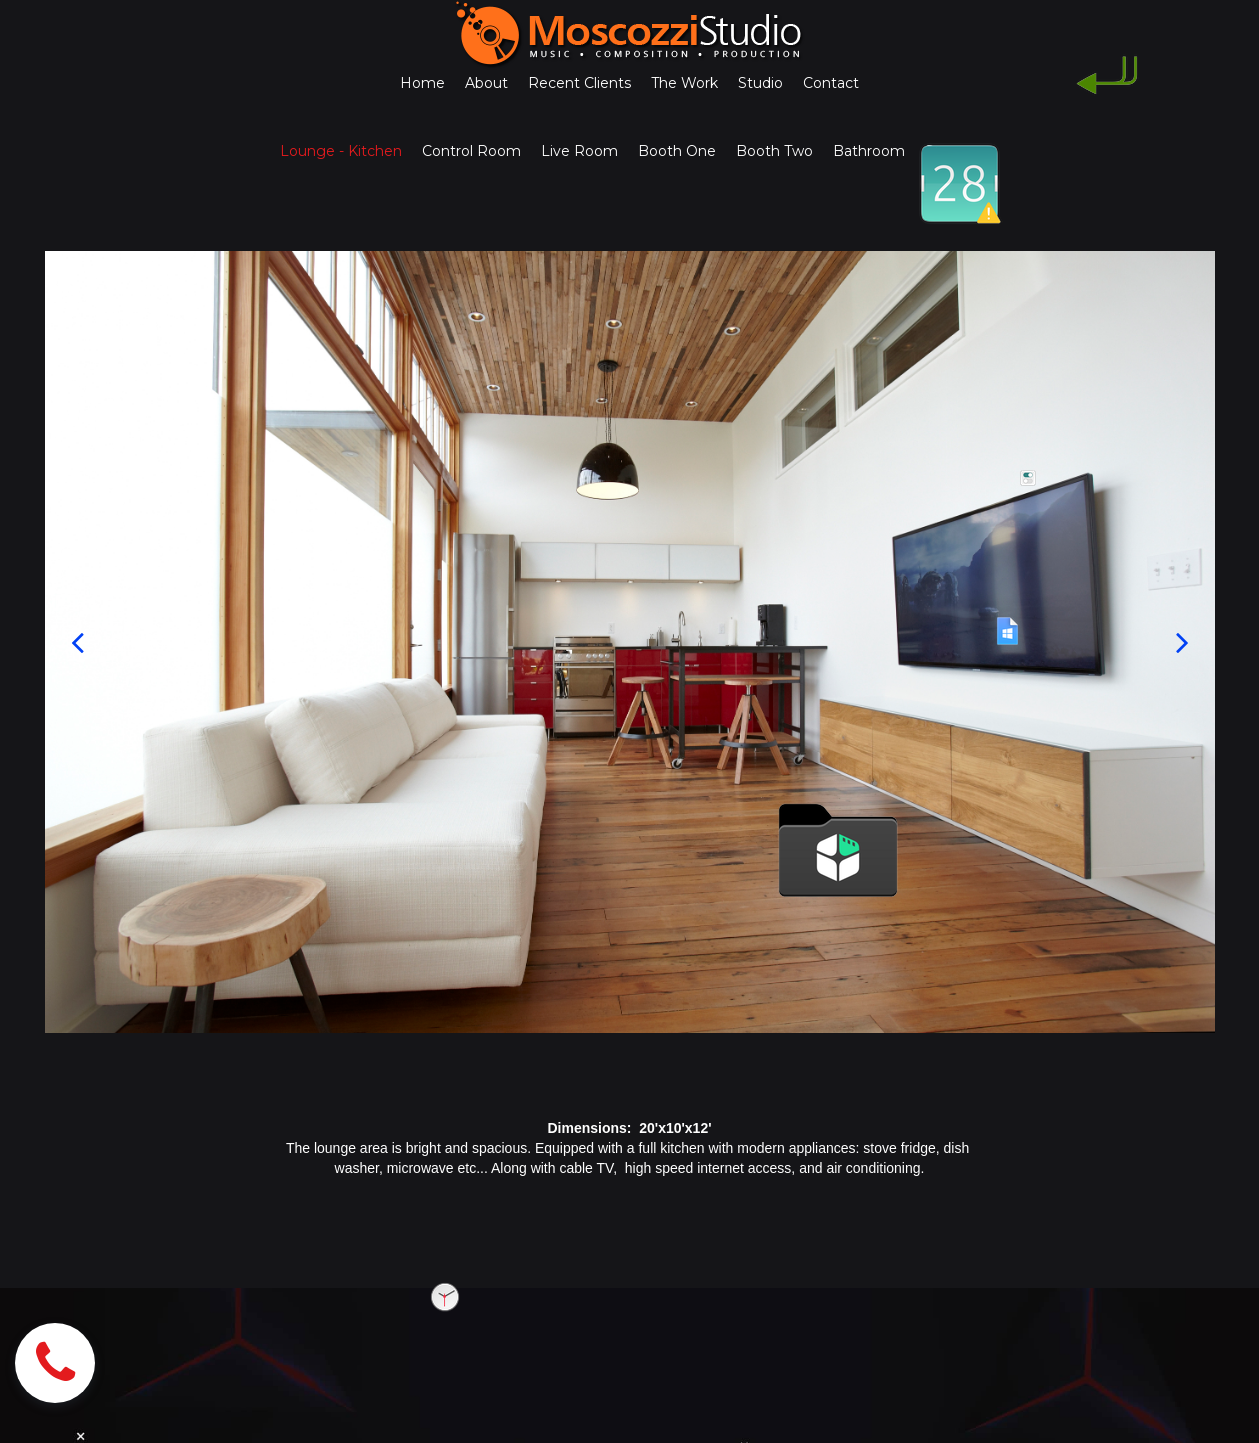 This screenshot has height=1443, width=1259. I want to click on access recently opened files or folders, so click(445, 1297).